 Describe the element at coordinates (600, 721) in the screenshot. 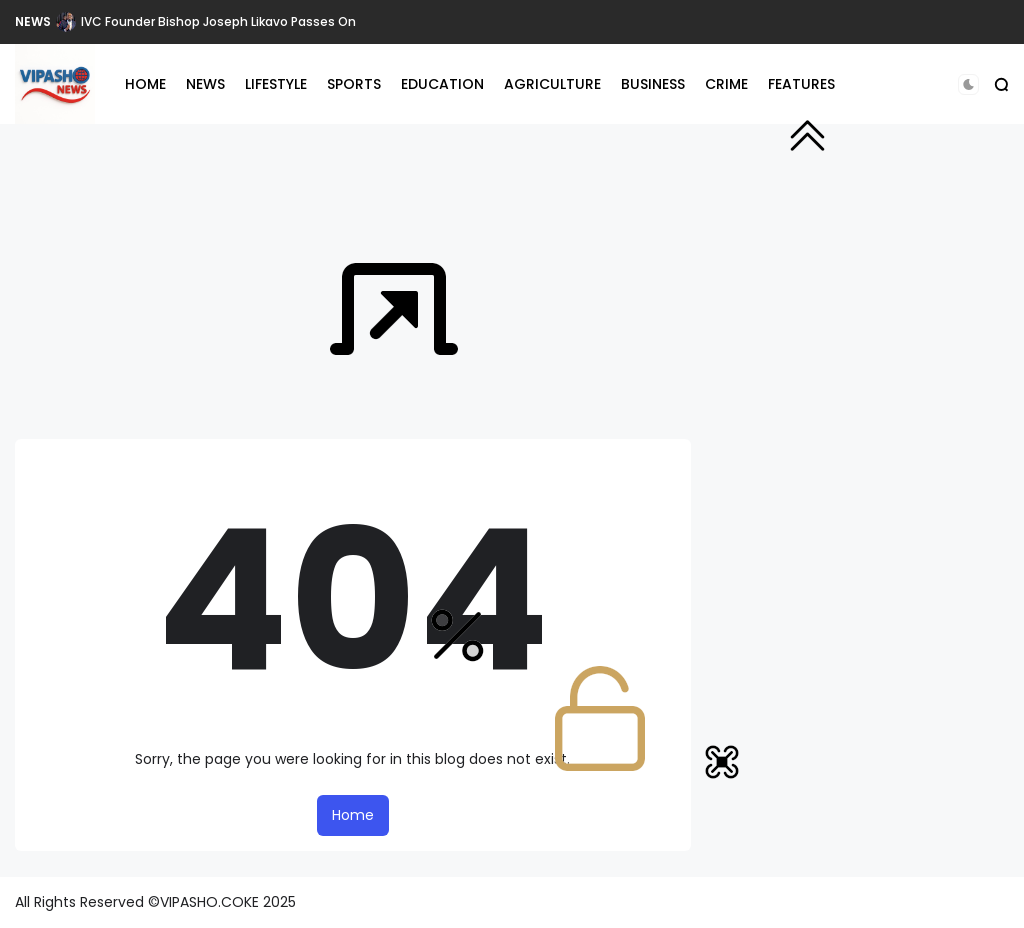

I see `unlock or unsecure an item` at that location.